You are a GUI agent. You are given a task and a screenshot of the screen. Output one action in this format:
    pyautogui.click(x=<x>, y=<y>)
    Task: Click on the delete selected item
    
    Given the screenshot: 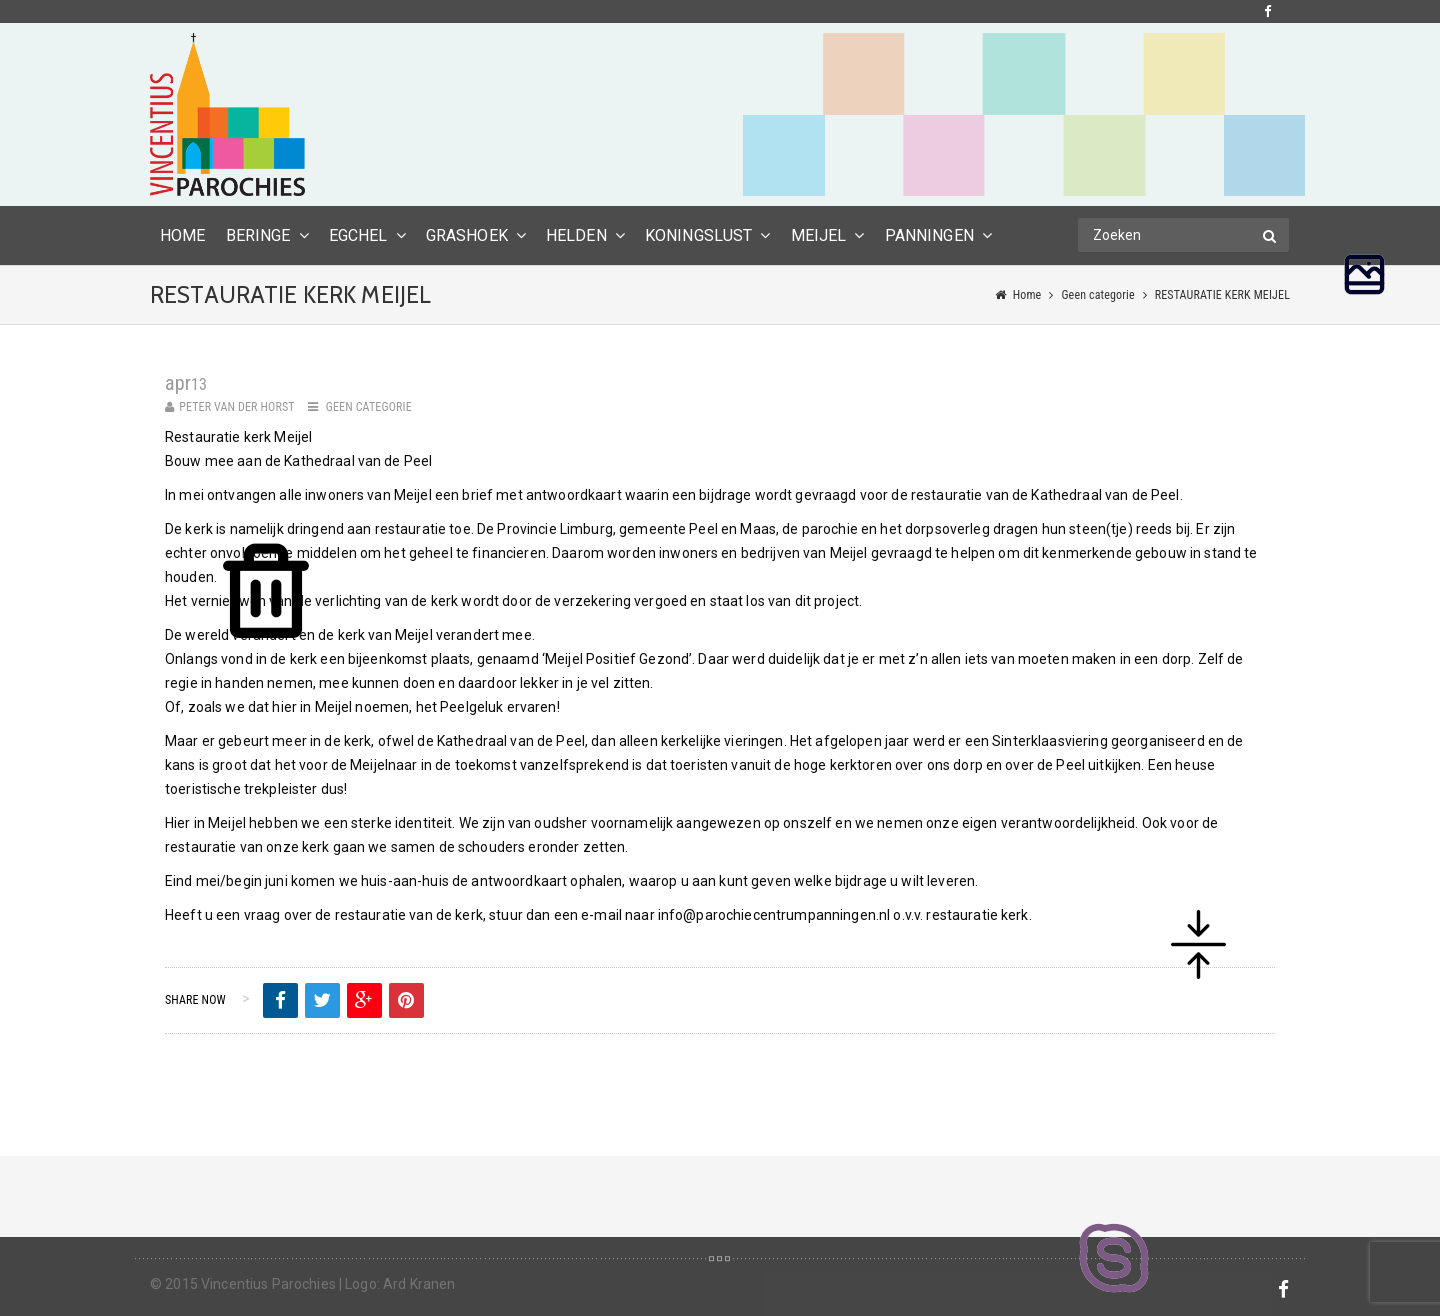 What is the action you would take?
    pyautogui.click(x=266, y=595)
    